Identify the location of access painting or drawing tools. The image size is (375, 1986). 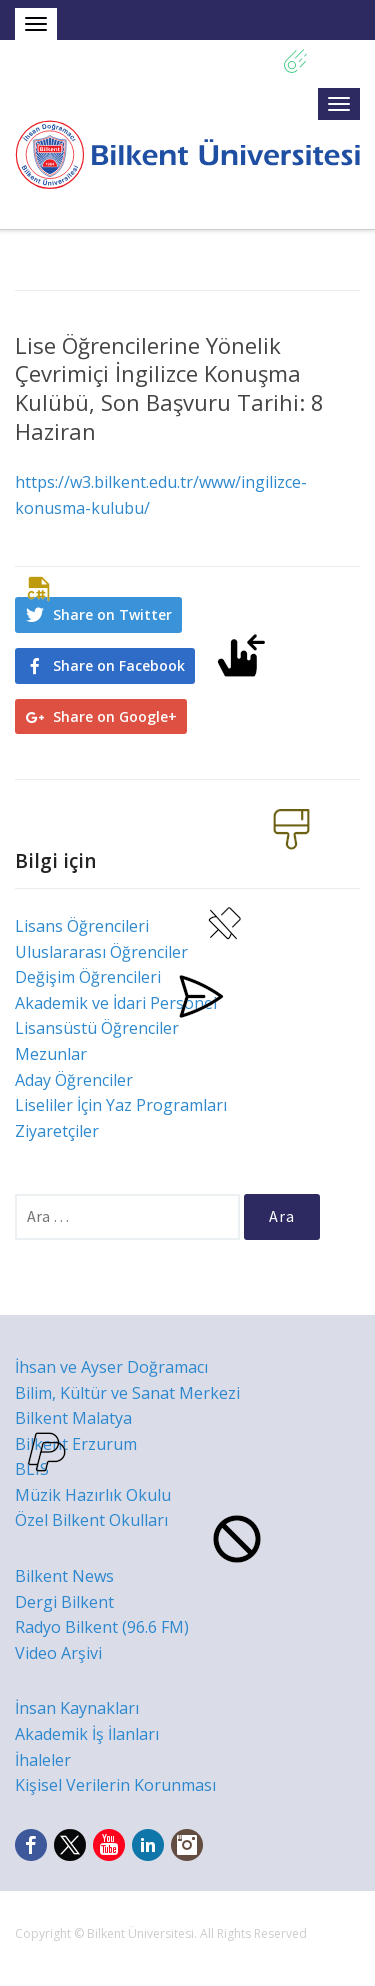
(291, 828).